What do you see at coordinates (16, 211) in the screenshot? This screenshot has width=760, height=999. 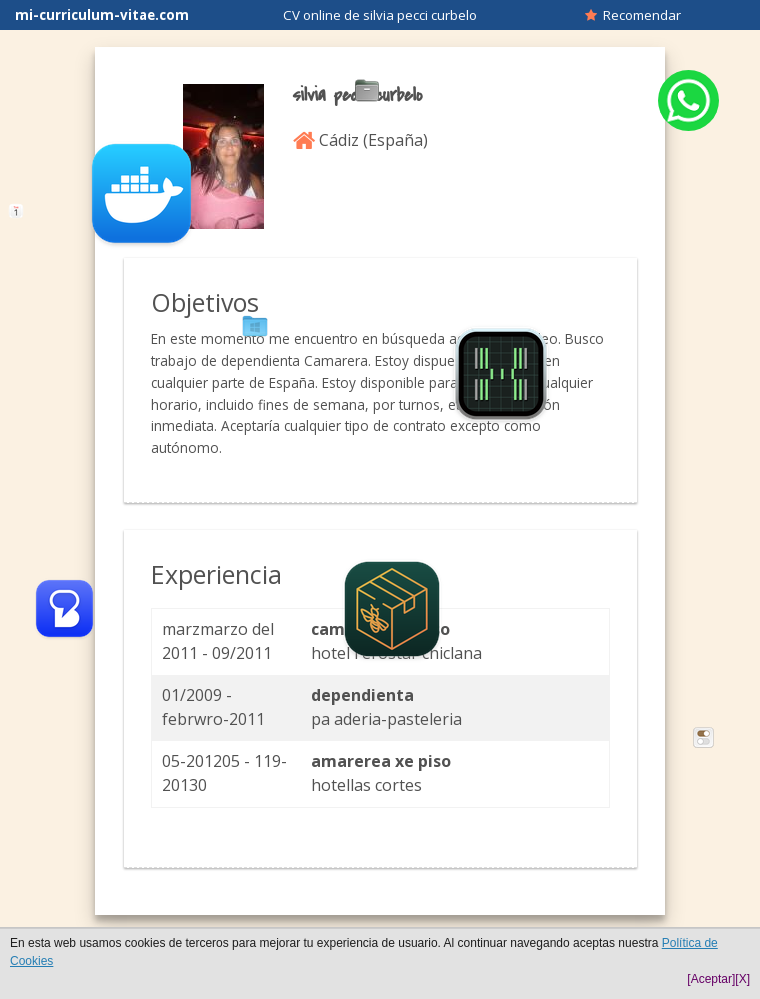 I see `open the calendar app` at bounding box center [16, 211].